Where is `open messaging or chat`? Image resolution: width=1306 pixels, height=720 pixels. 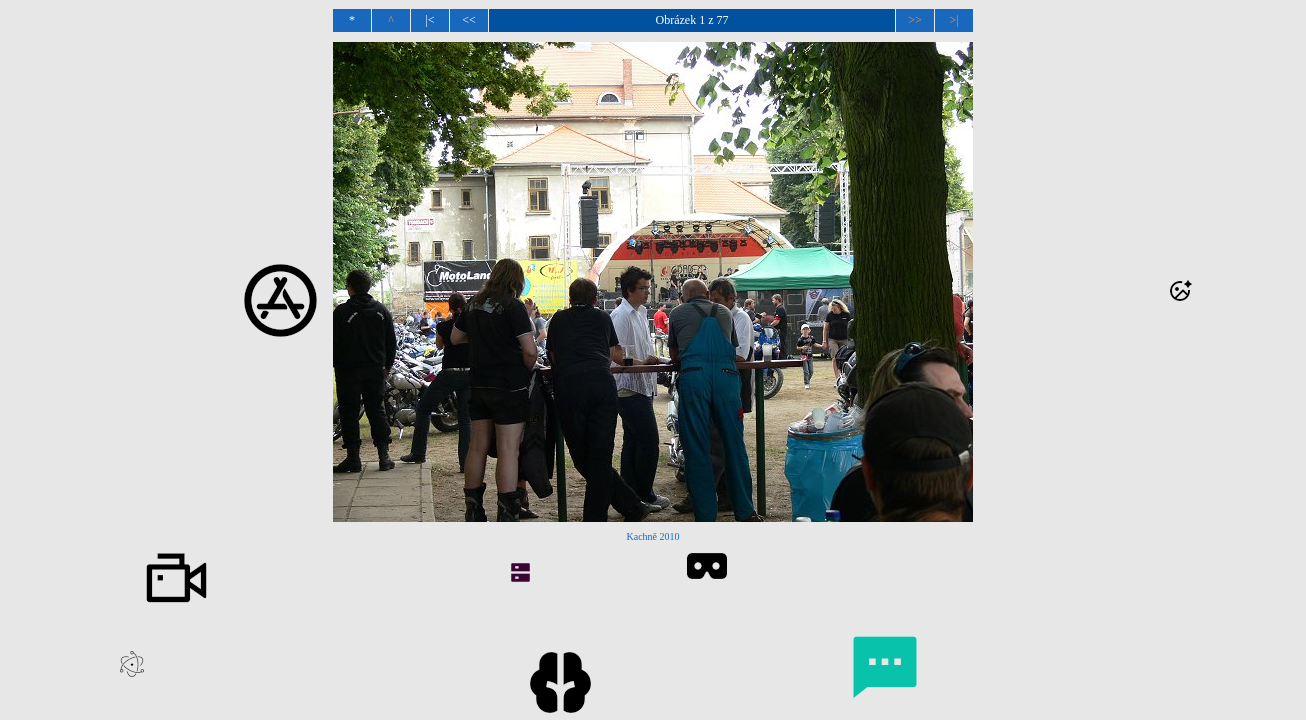
open messaging or chat is located at coordinates (885, 665).